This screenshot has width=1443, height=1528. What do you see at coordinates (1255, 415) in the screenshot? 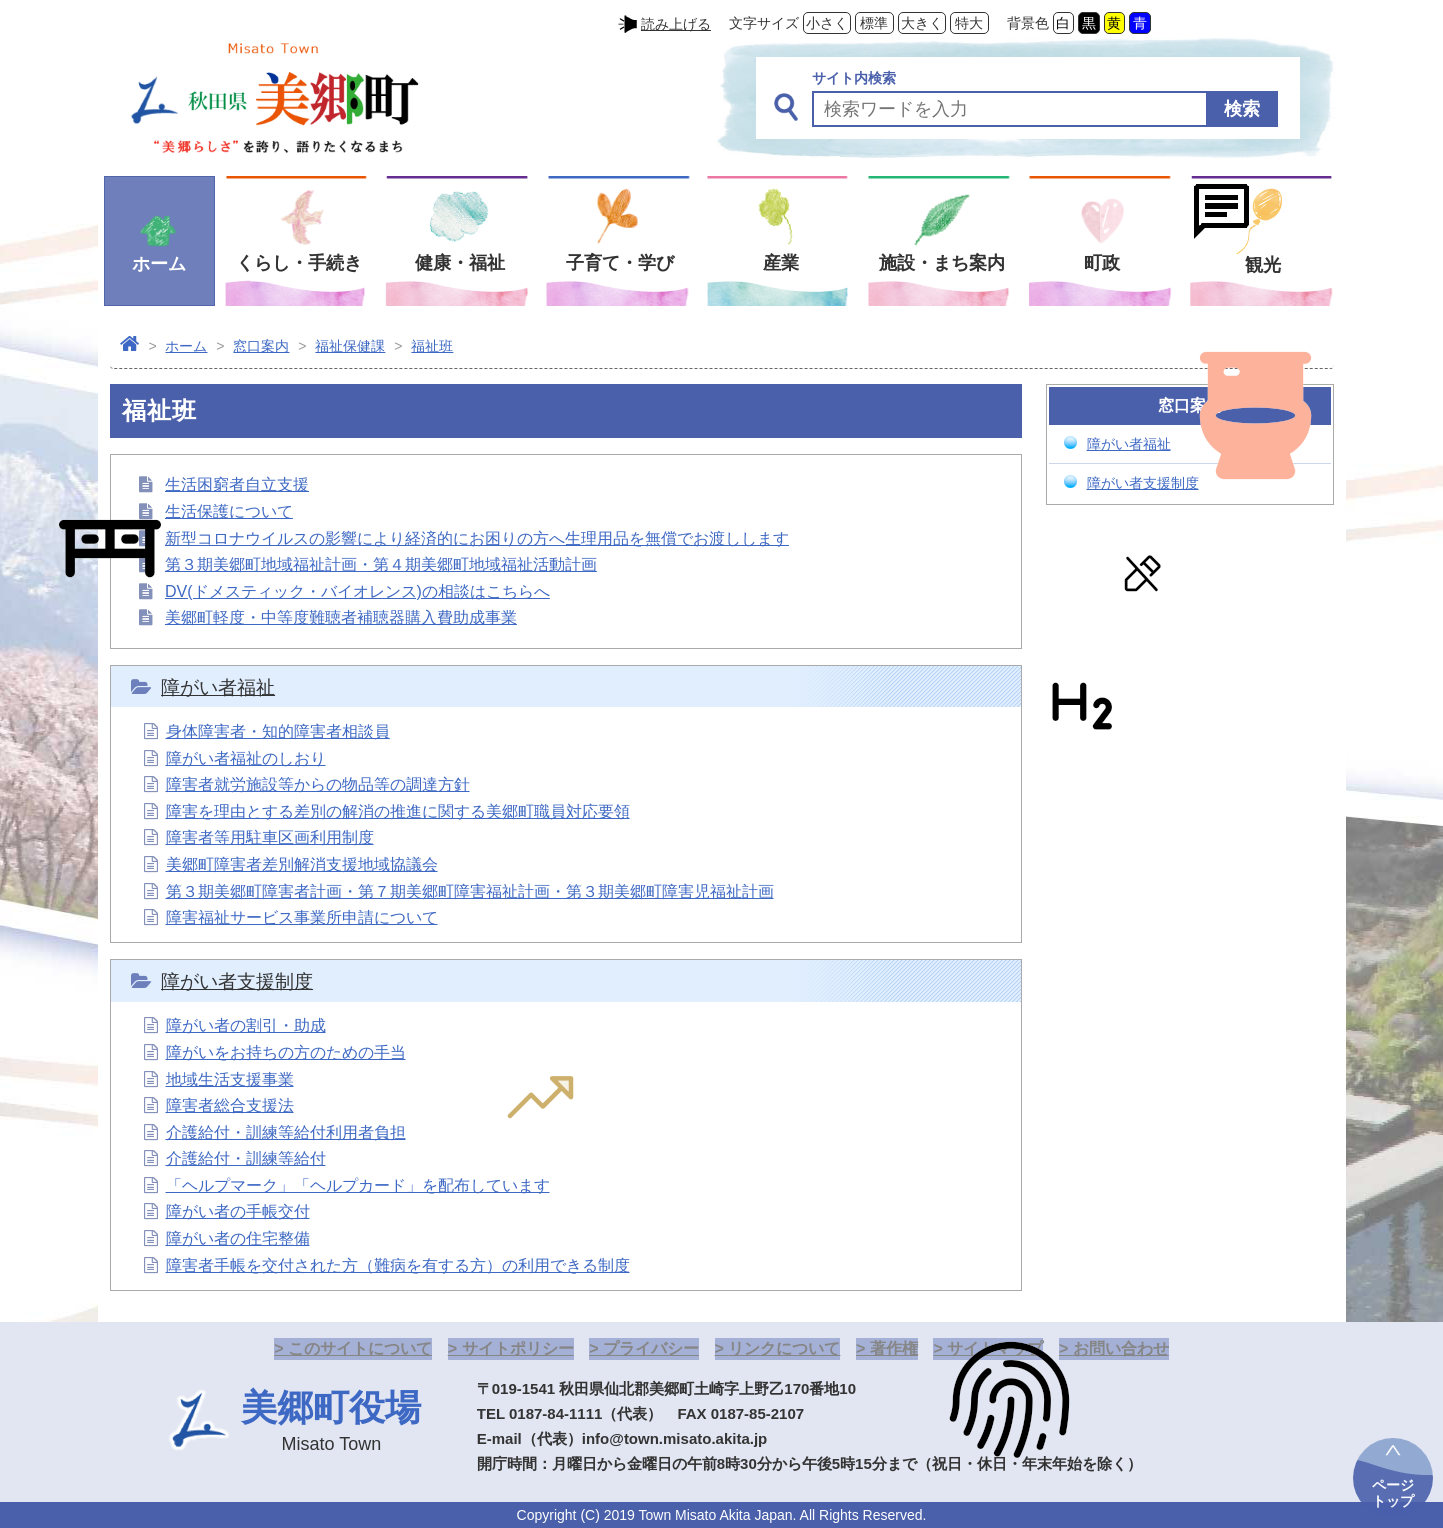
I see `indicates restroom or bathroom location` at bounding box center [1255, 415].